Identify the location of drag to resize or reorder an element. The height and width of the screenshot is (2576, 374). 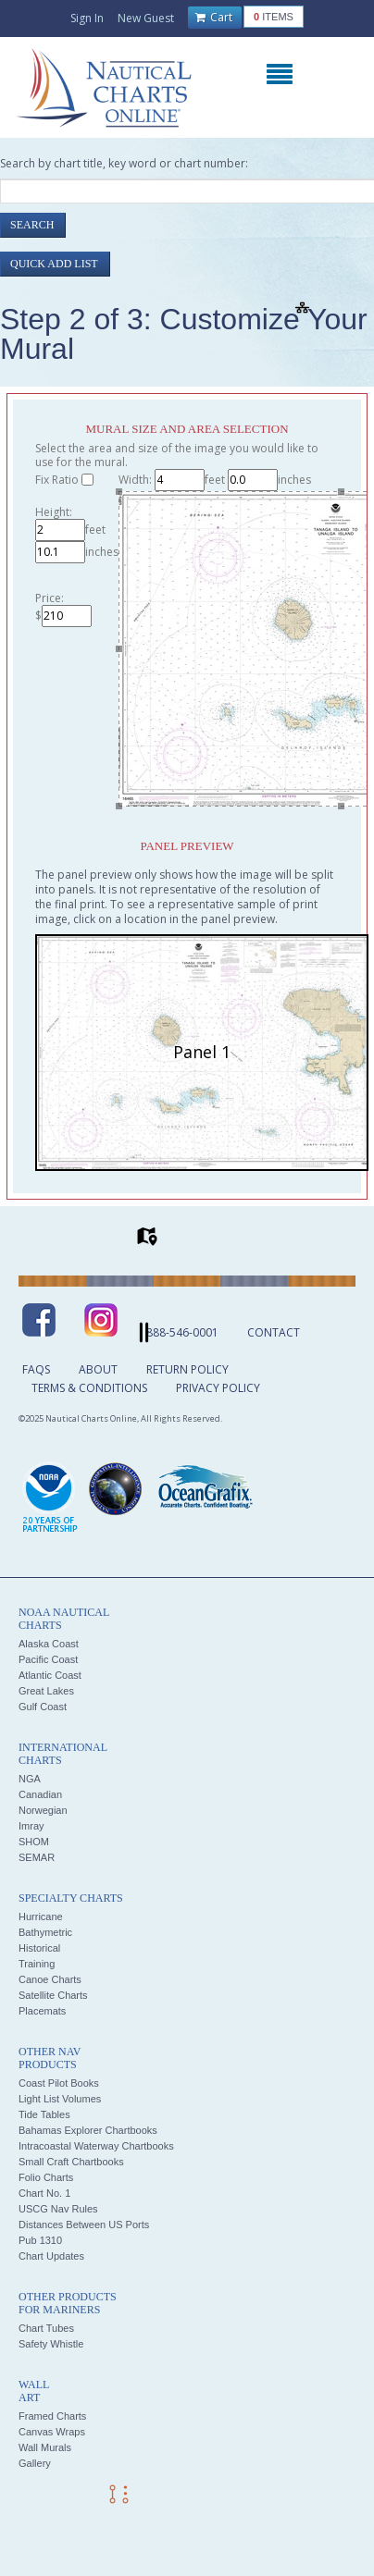
(143, 1332).